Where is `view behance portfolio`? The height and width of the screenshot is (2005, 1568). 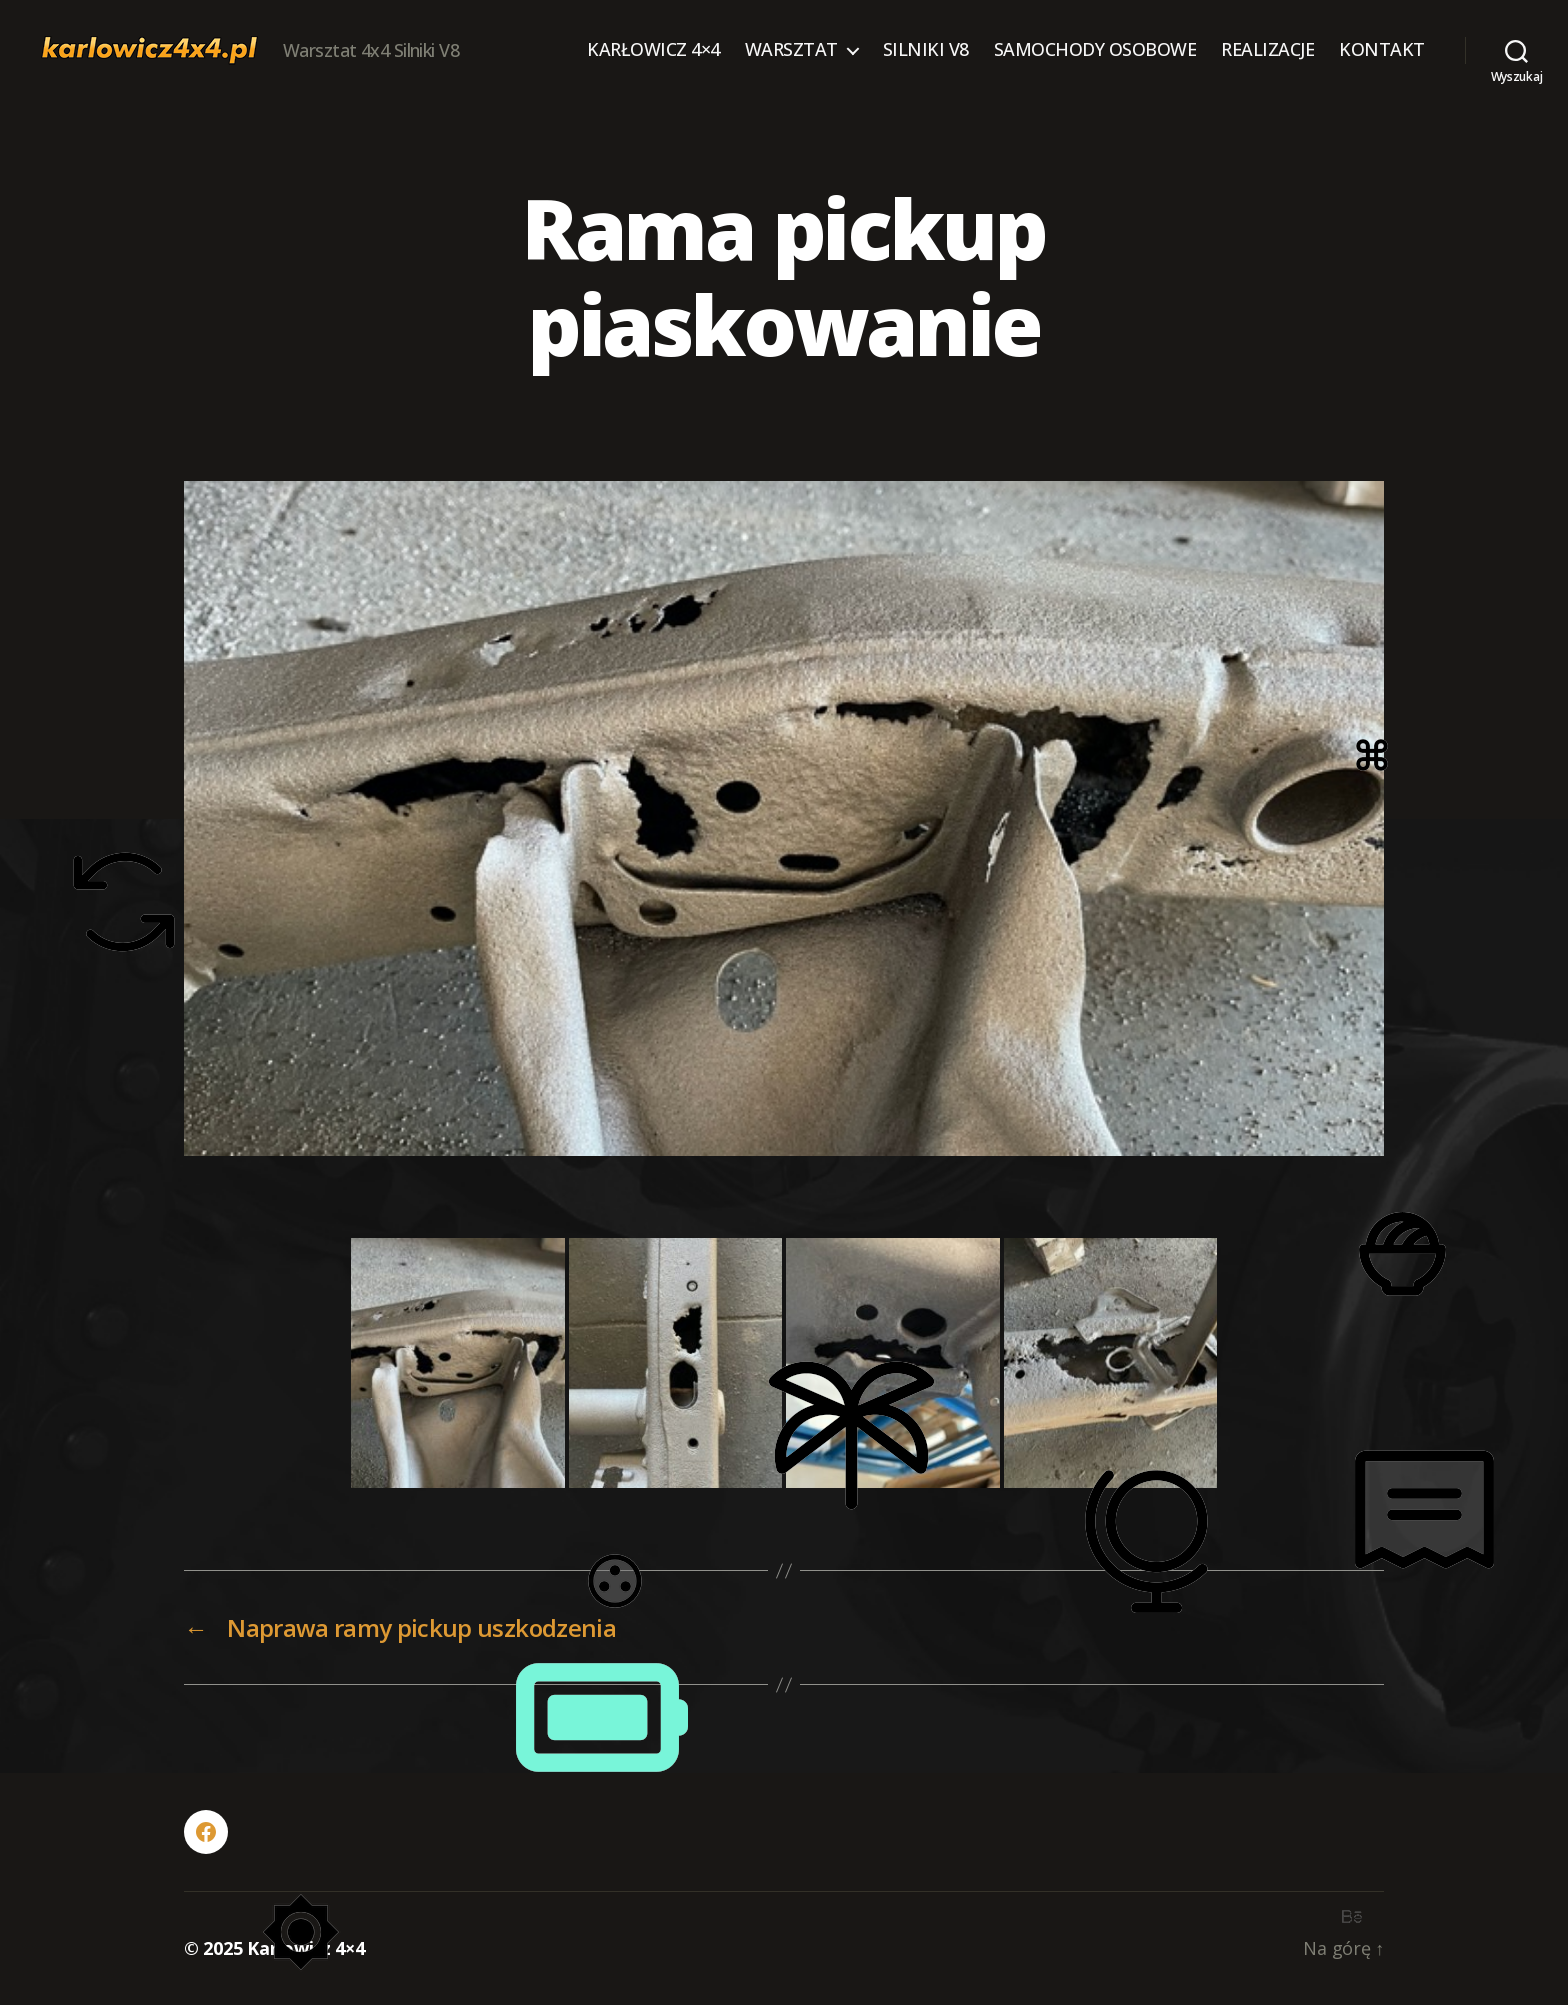
view behance portfolio is located at coordinates (1351, 1916).